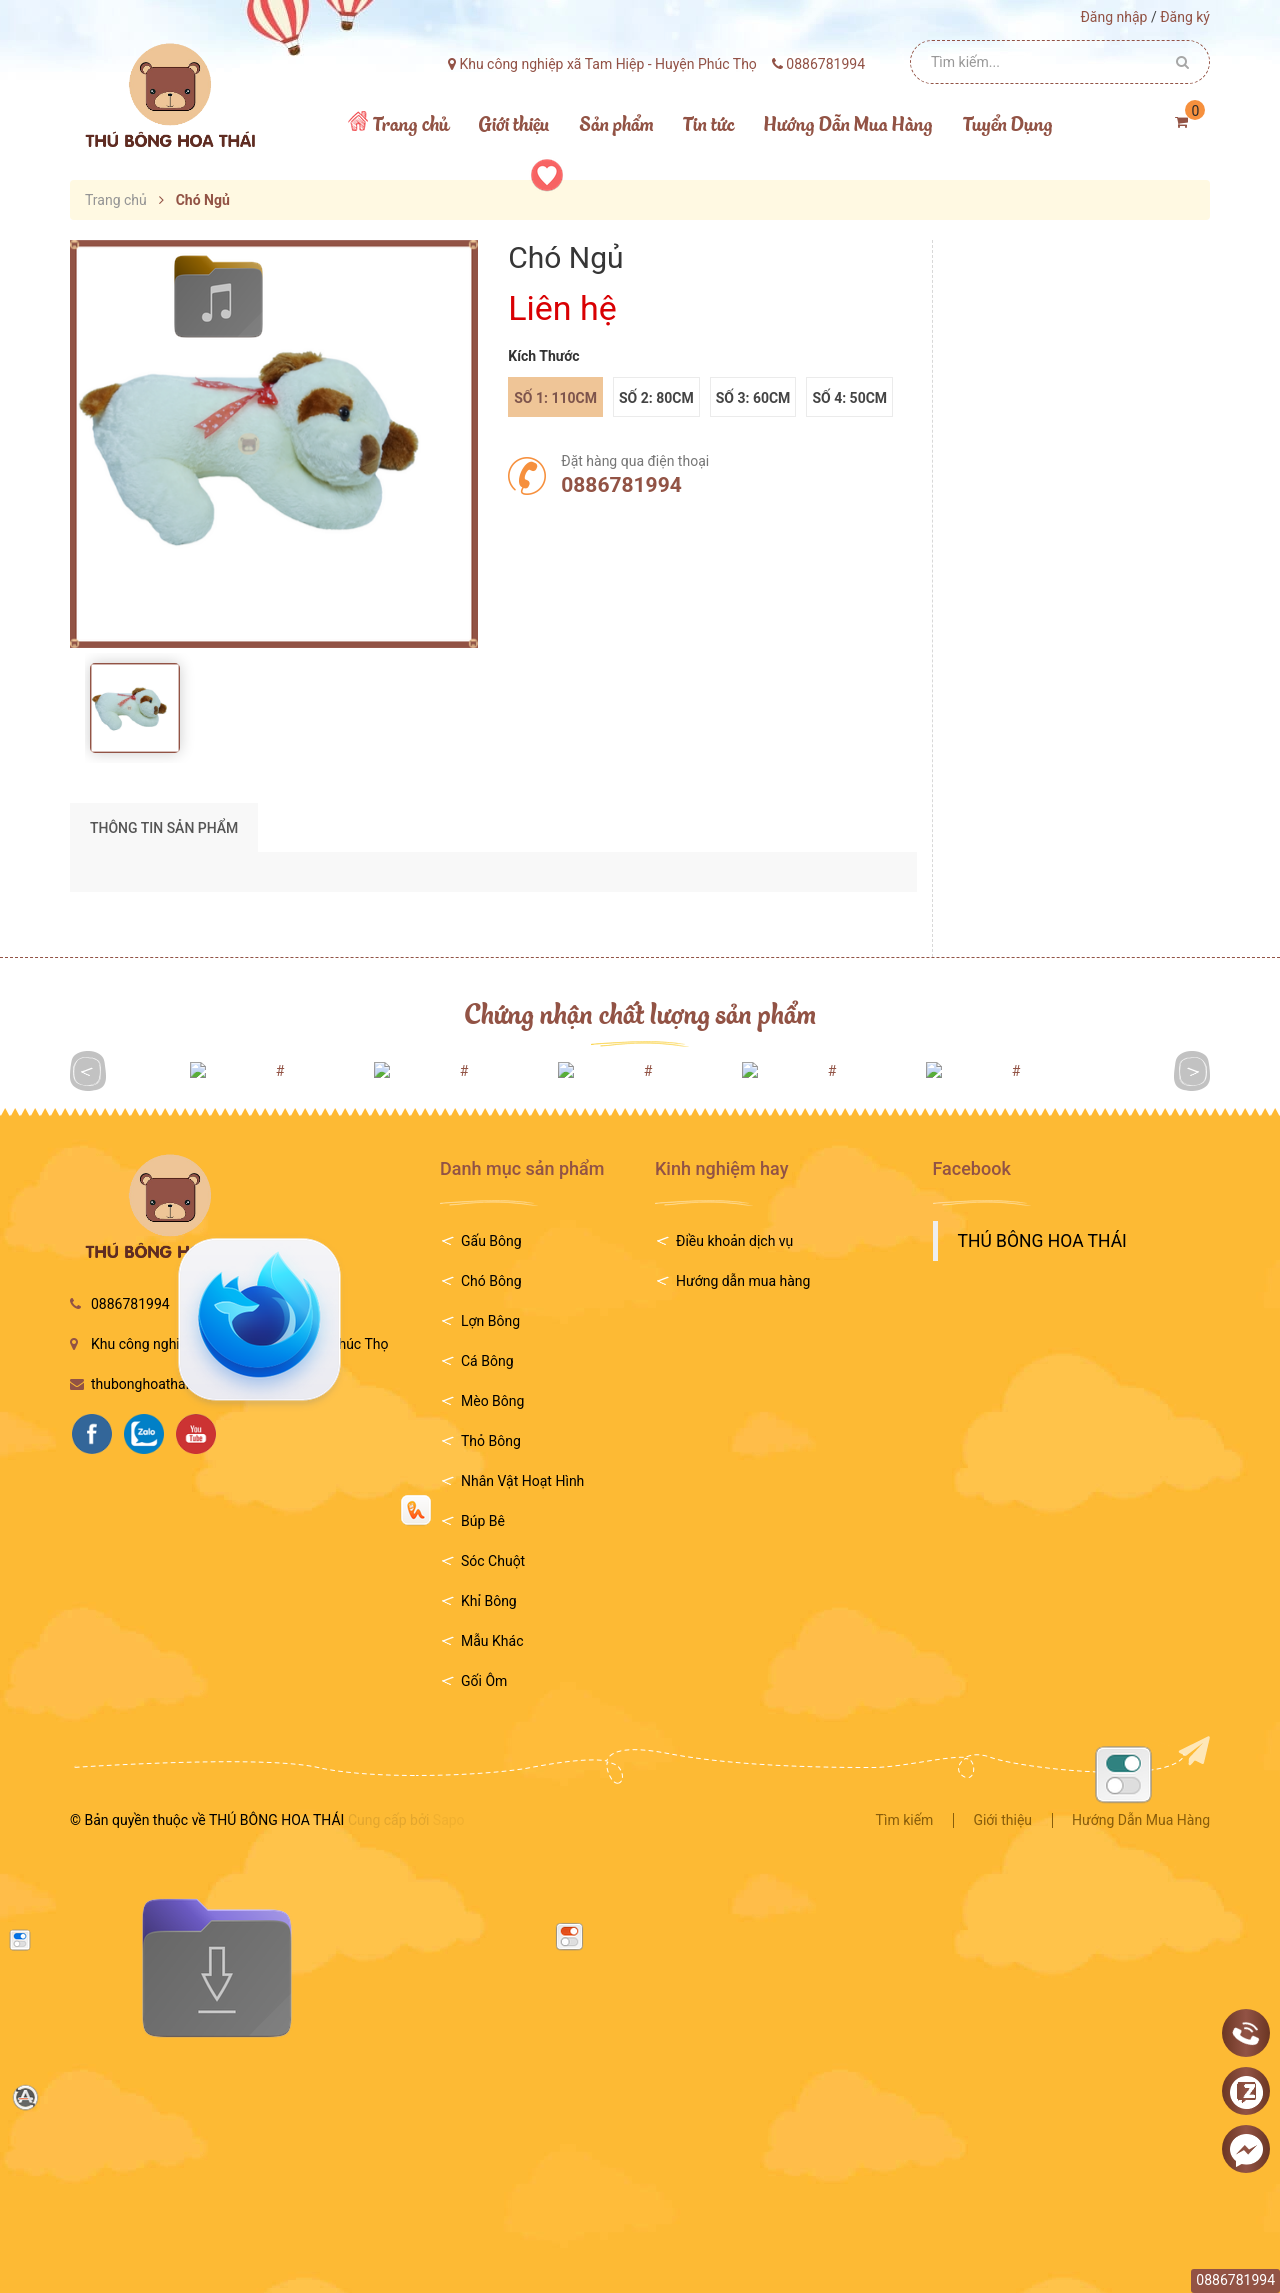  What do you see at coordinates (25, 2097) in the screenshot?
I see `check for available software updates` at bounding box center [25, 2097].